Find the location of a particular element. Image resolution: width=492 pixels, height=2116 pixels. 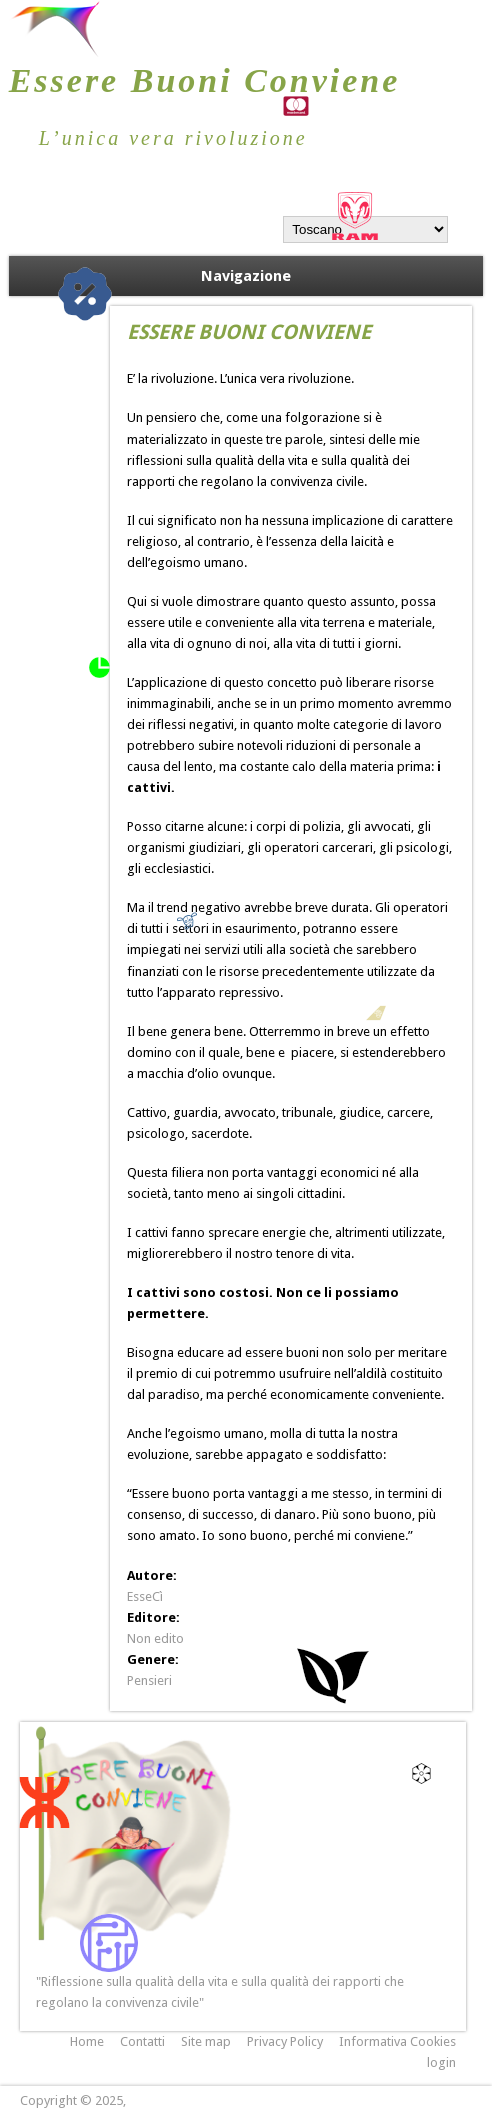

pay with mastercard is located at coordinates (296, 106).